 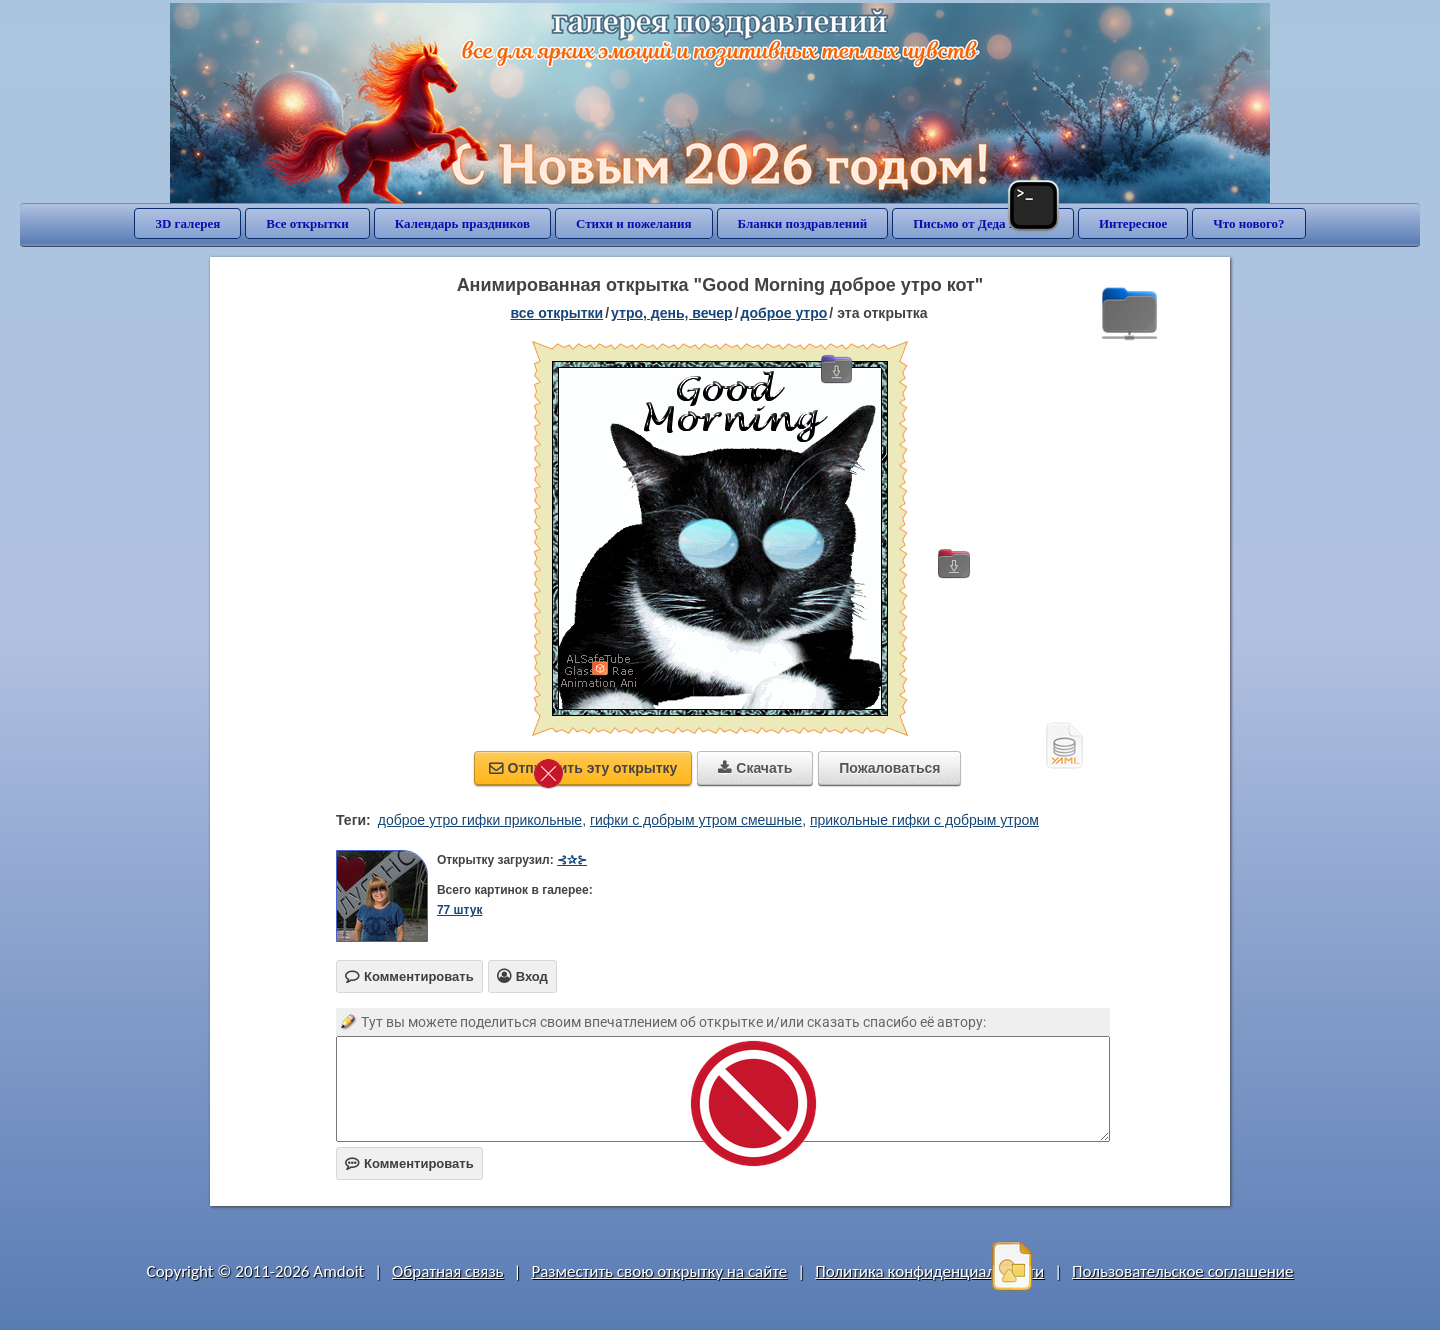 I want to click on open terminal application, so click(x=1033, y=205).